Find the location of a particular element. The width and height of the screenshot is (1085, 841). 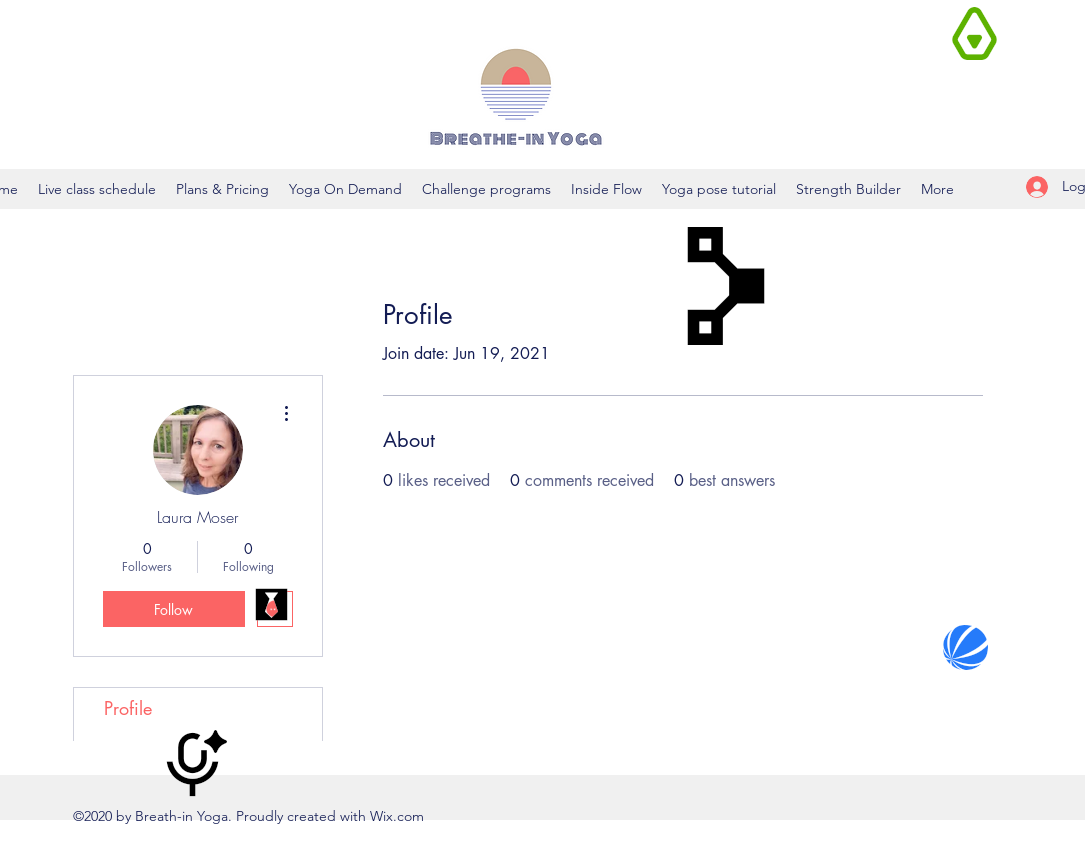

puppet configuration management tool logo is located at coordinates (726, 286).